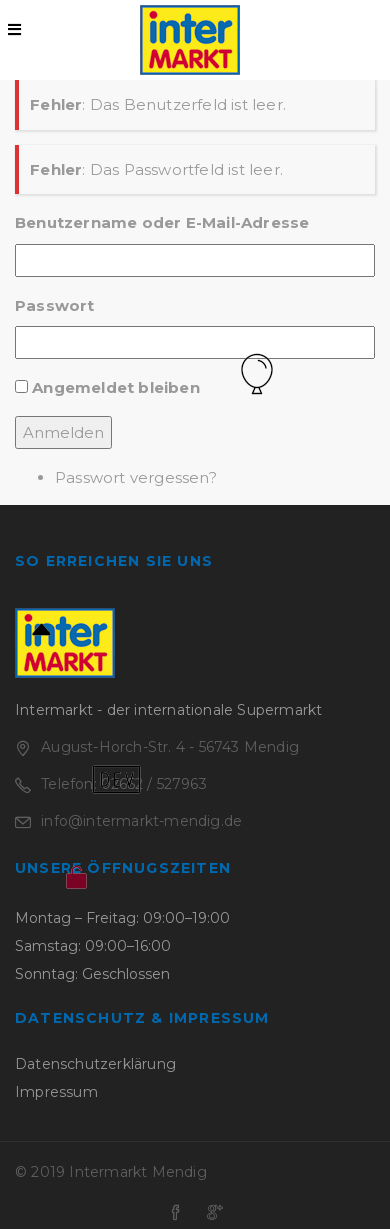 This screenshot has height=1229, width=390. Describe the element at coordinates (116, 779) in the screenshot. I see `visit dev.to community profile` at that location.